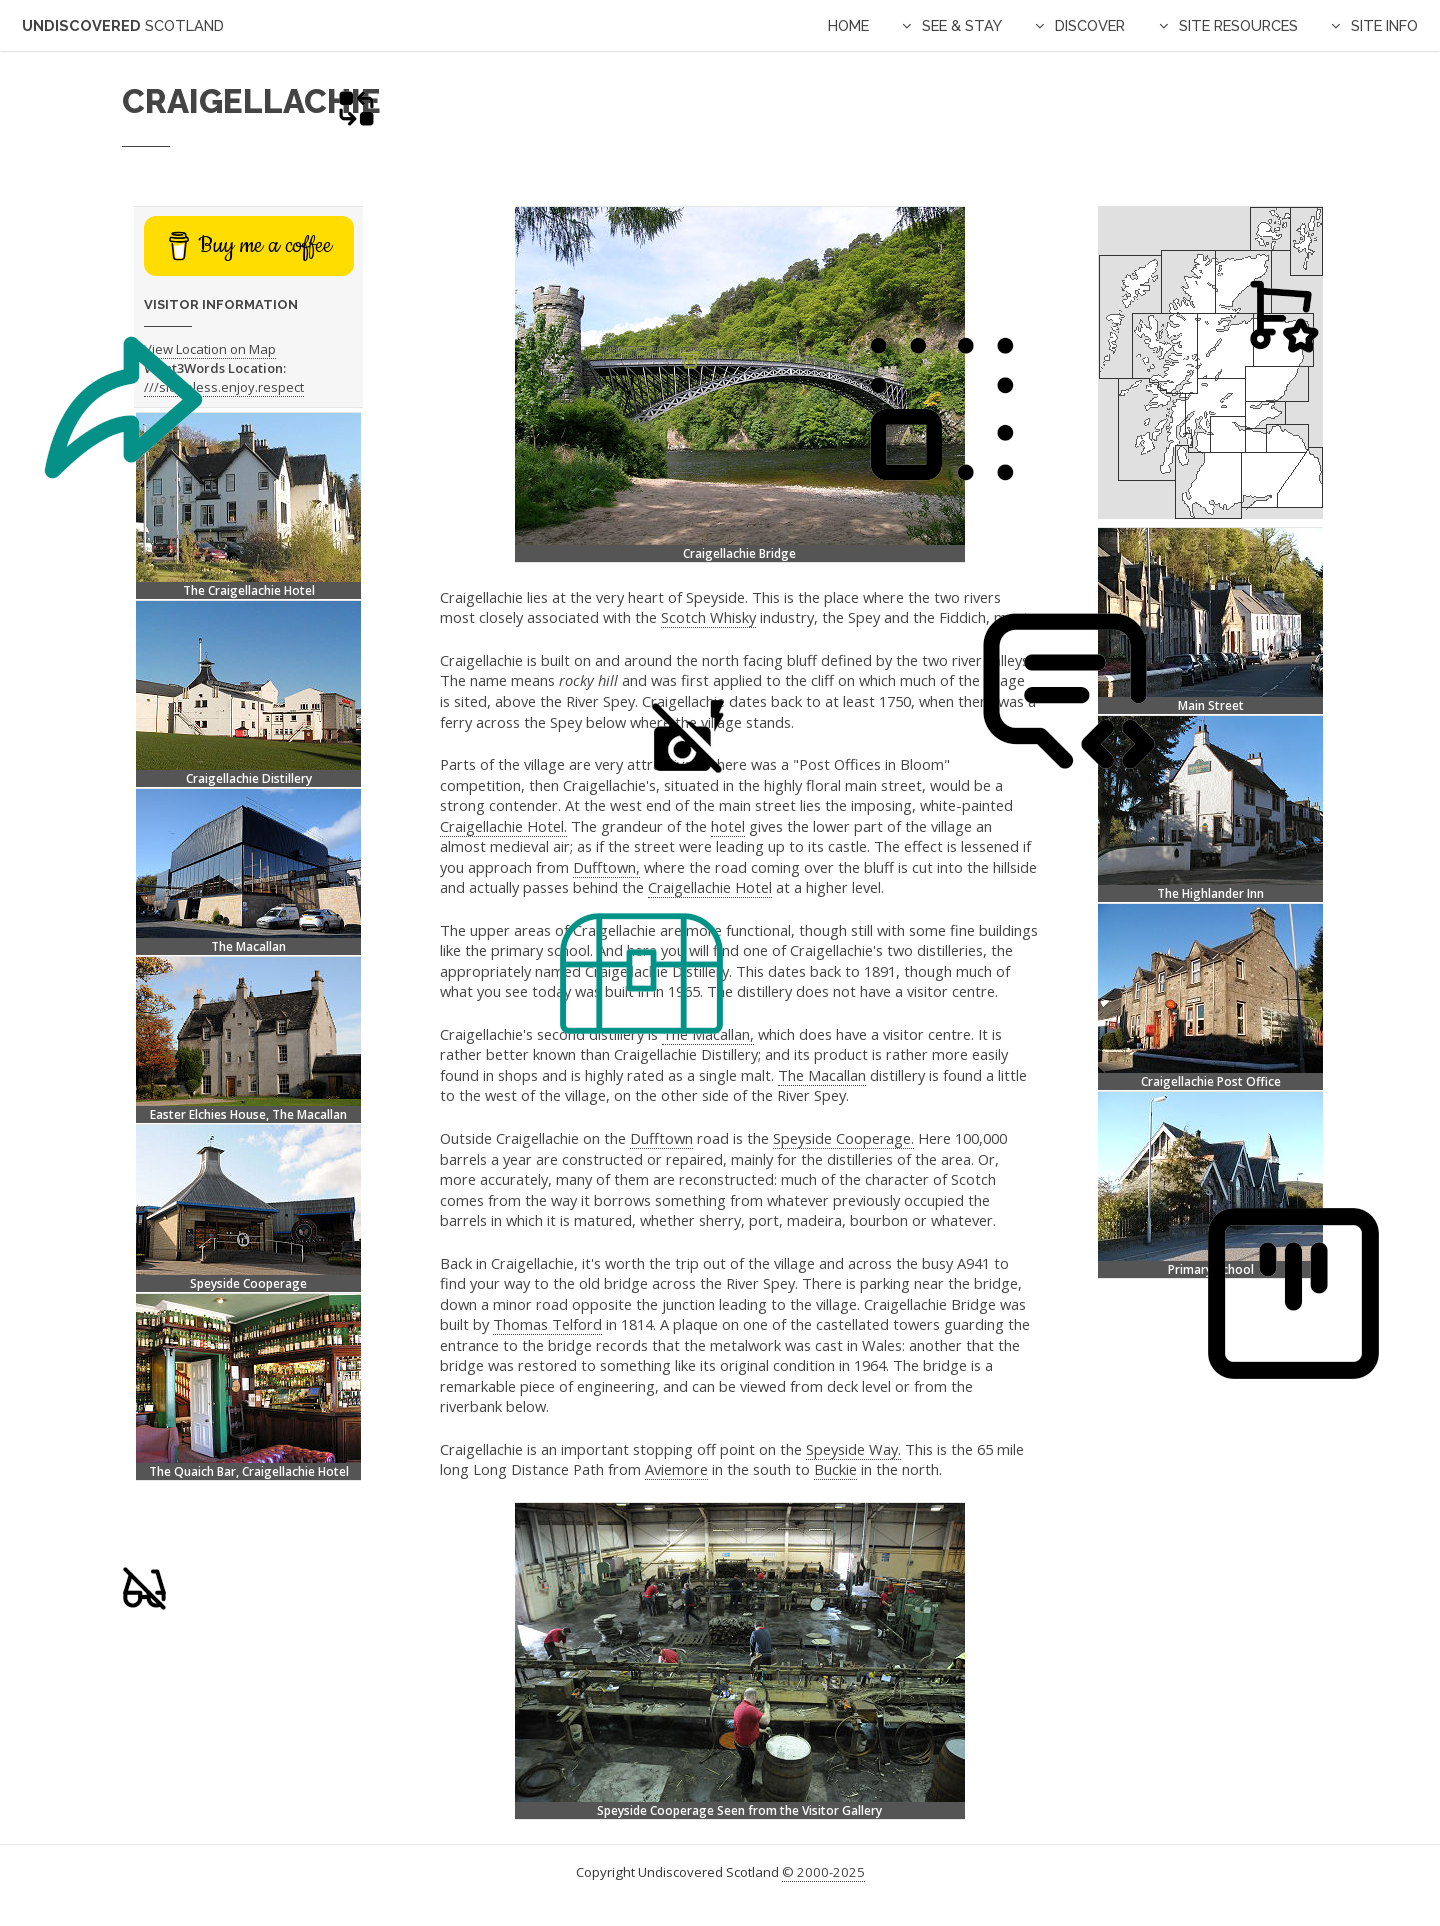  I want to click on disable reading mode, so click(144, 1588).